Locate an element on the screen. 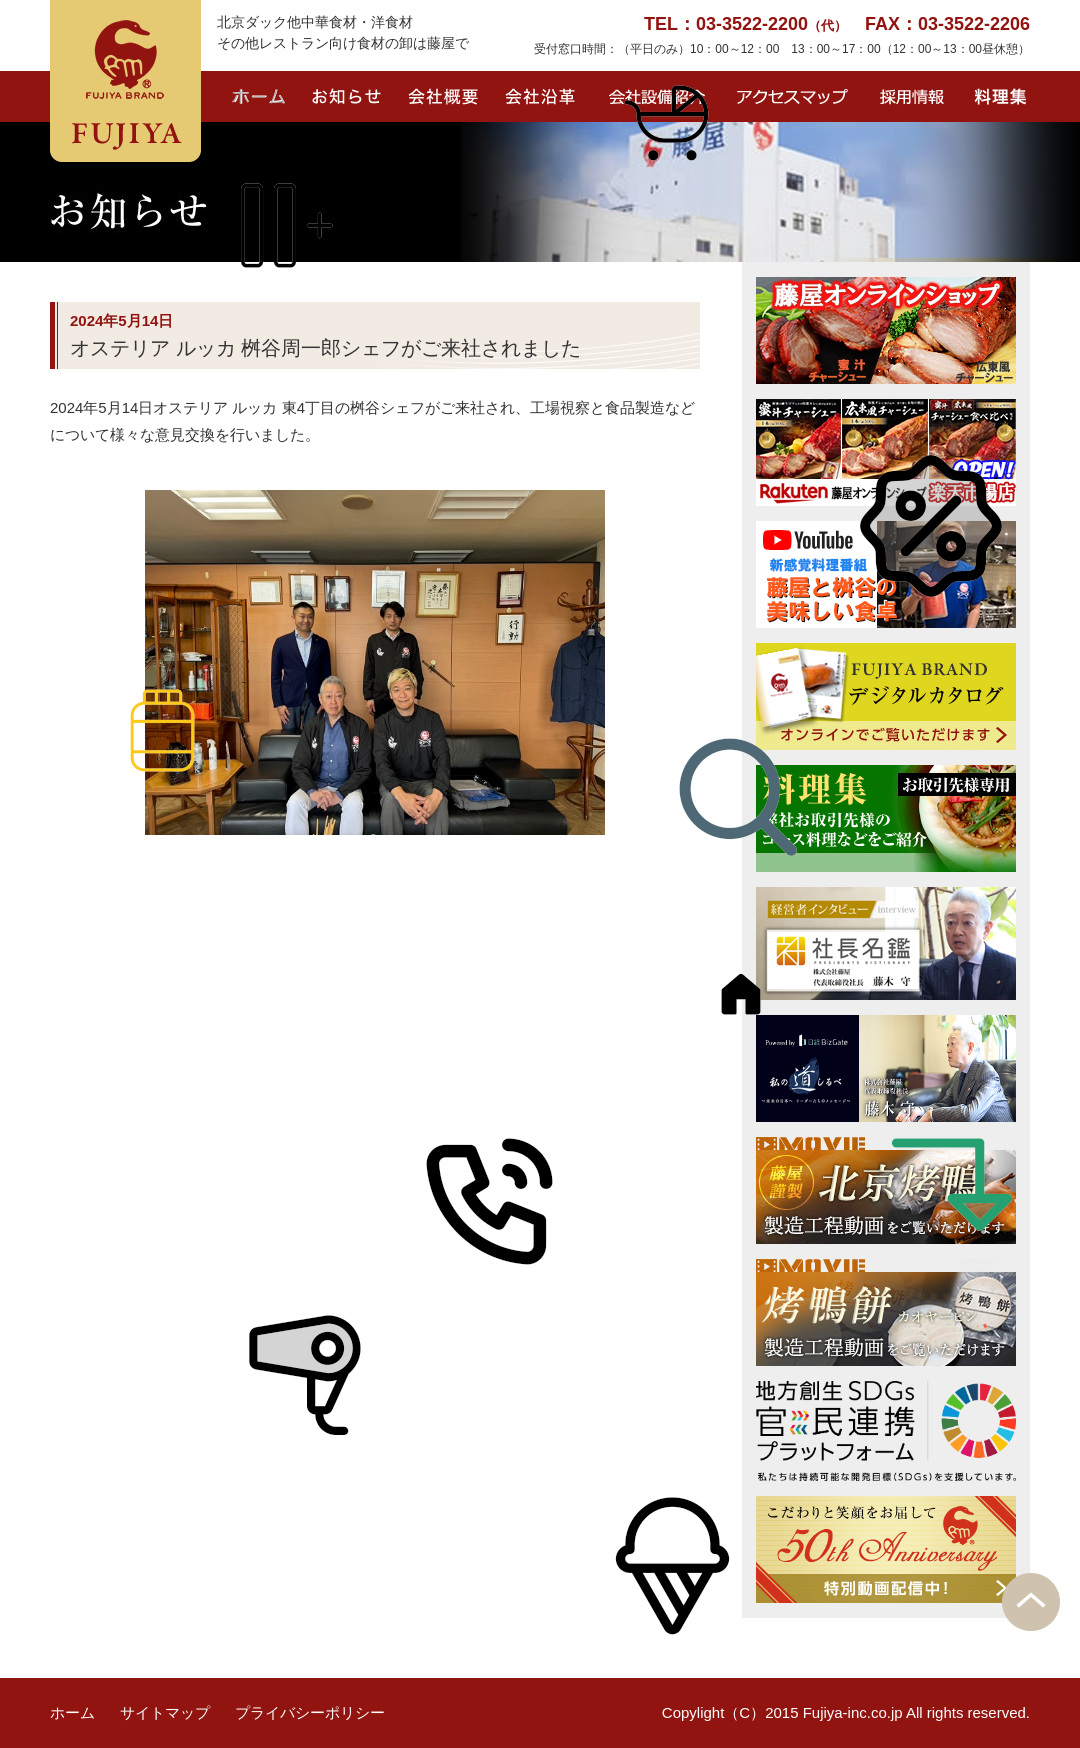 The width and height of the screenshot is (1080, 1748). make a phone call is located at coordinates (489, 1201).